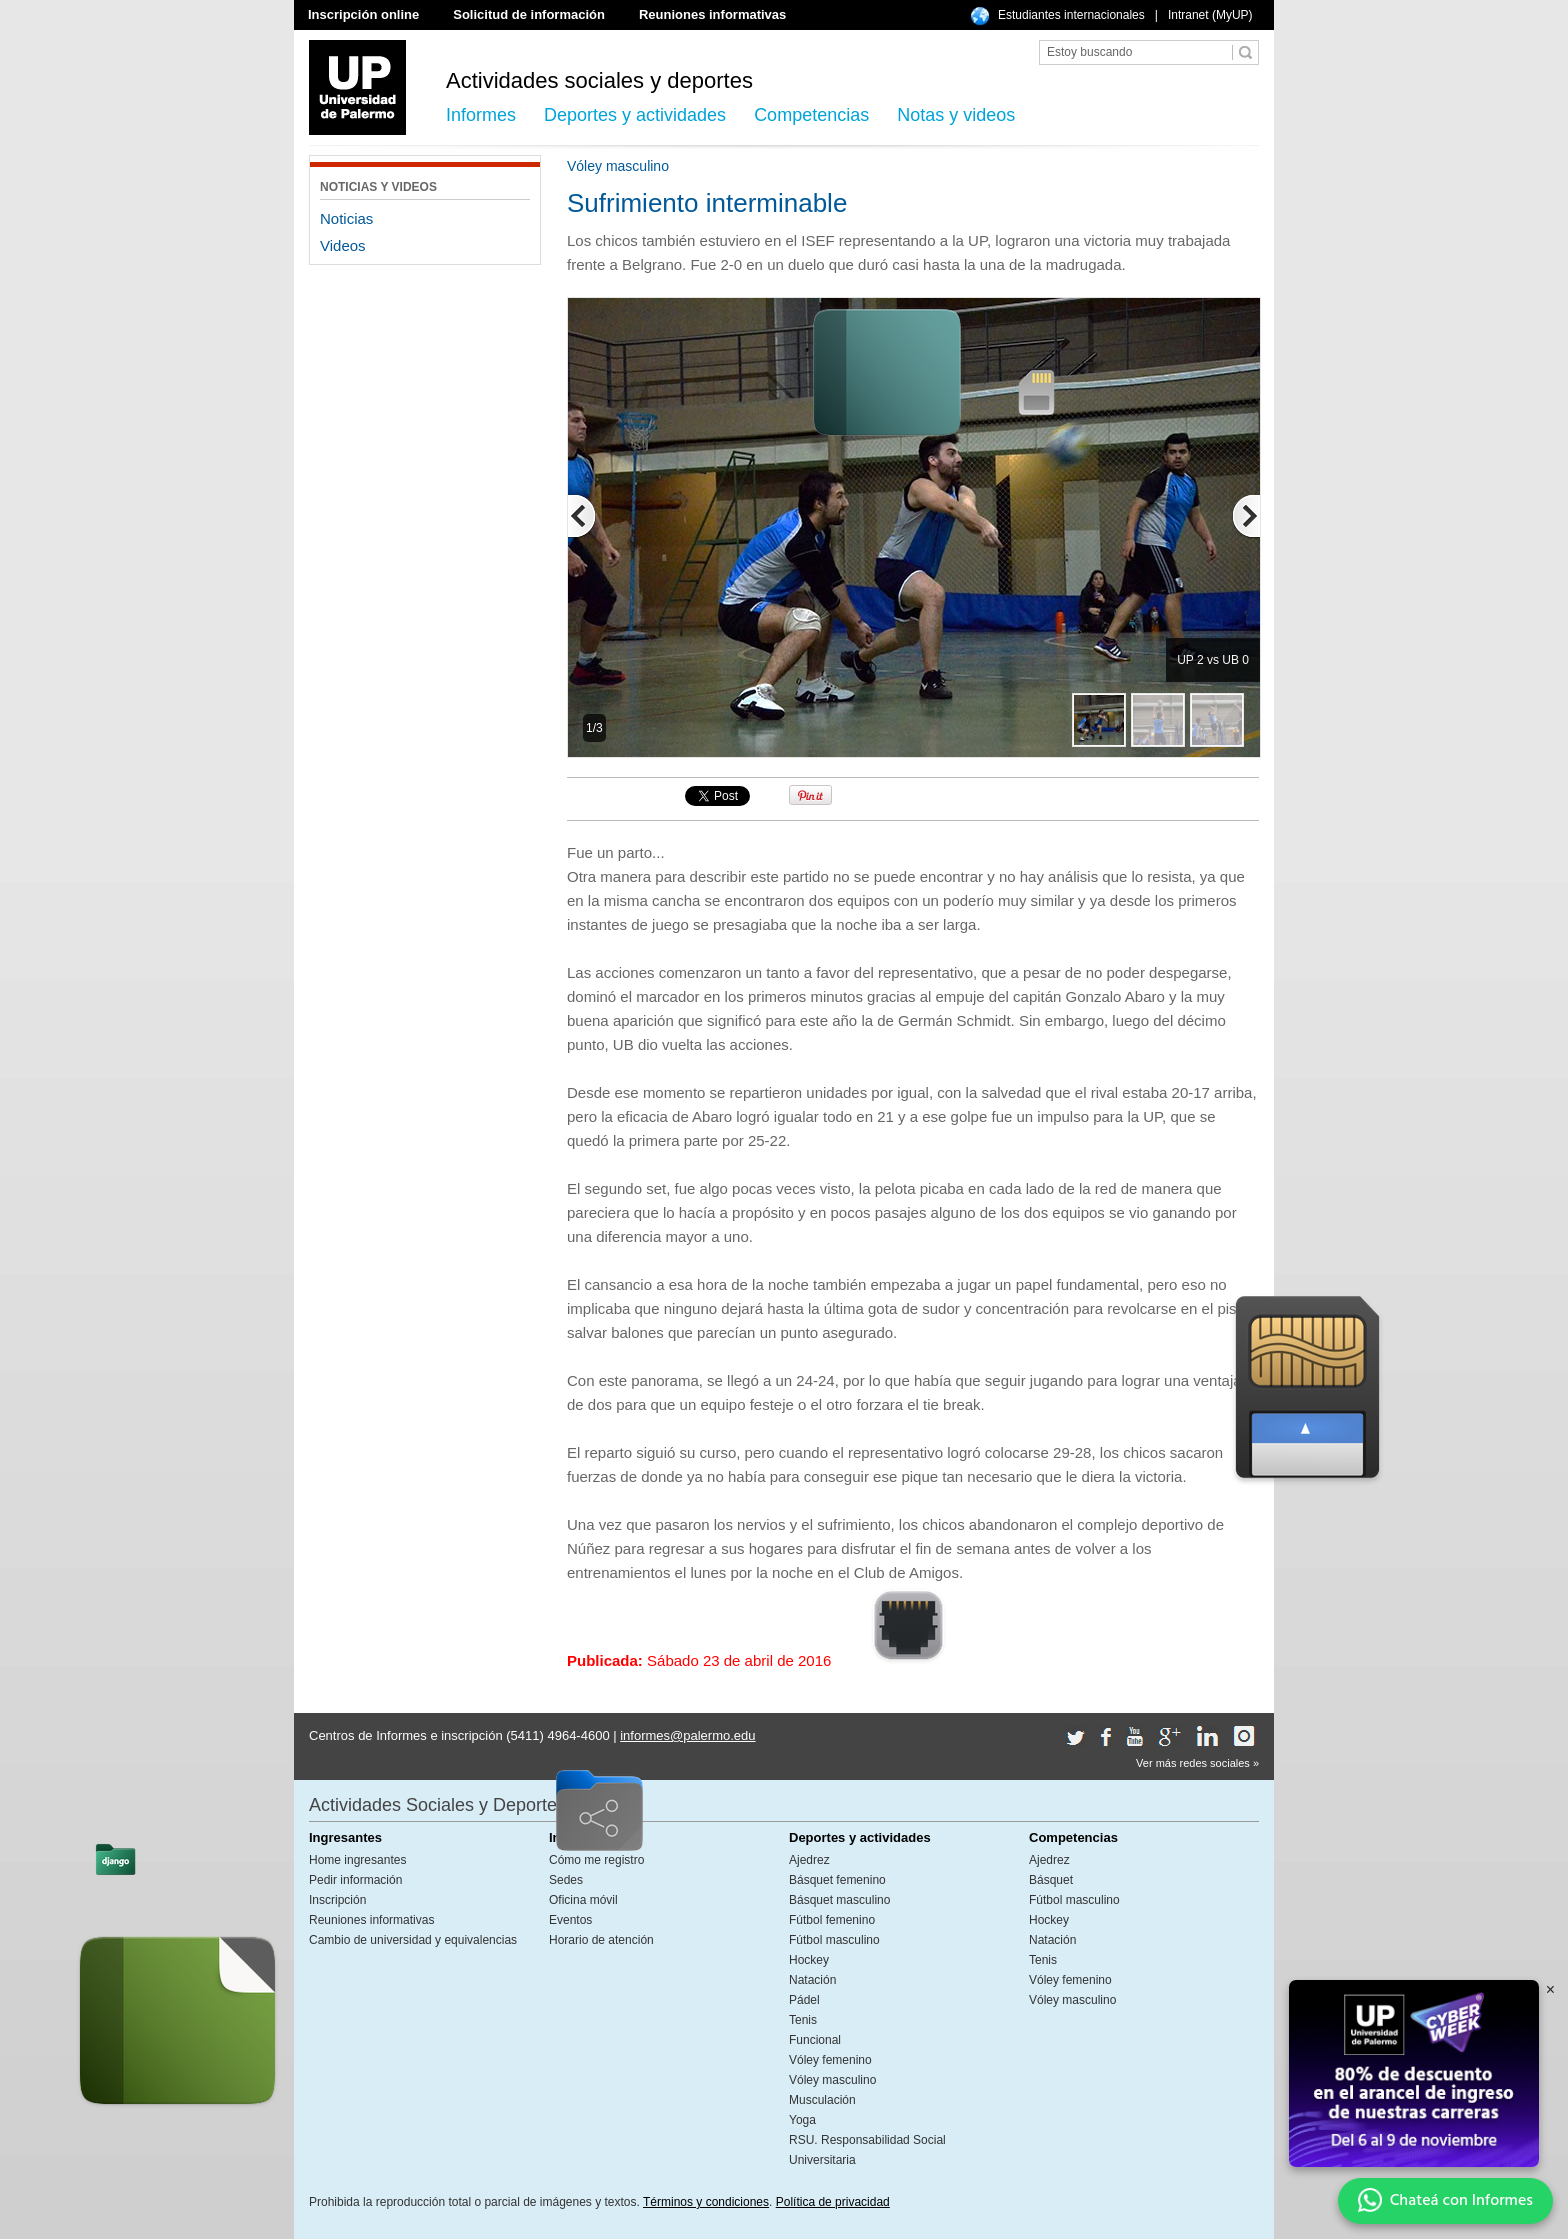 This screenshot has height=2239, width=1568. I want to click on access removable storage device, so click(1307, 1388).